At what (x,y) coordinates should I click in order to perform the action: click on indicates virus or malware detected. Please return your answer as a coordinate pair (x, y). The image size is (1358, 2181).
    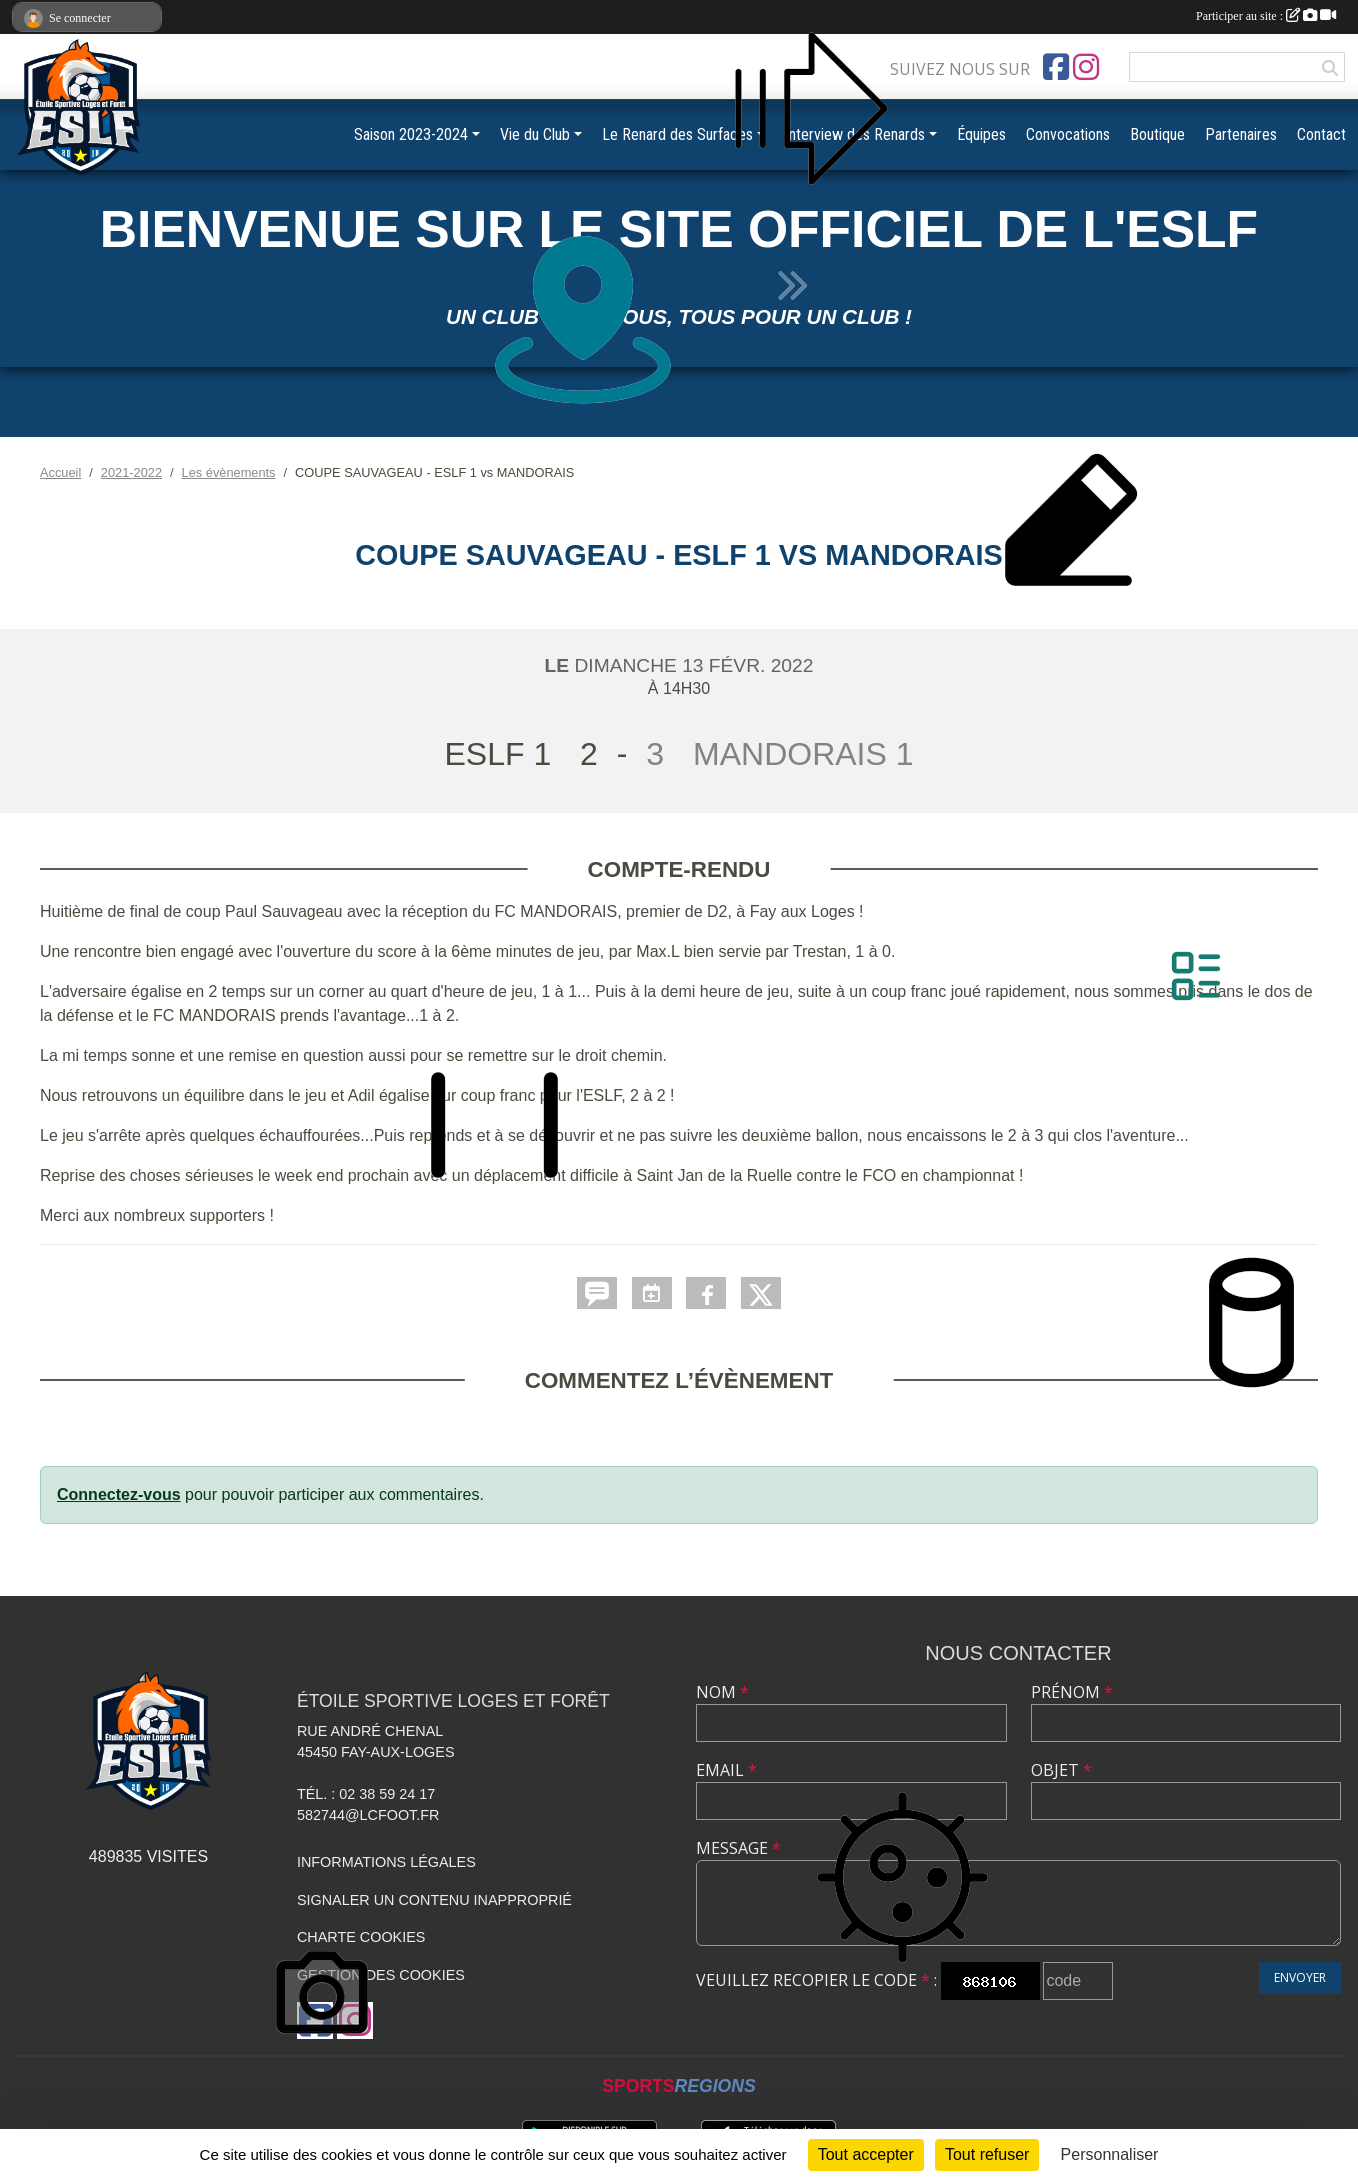
    Looking at the image, I should click on (902, 1877).